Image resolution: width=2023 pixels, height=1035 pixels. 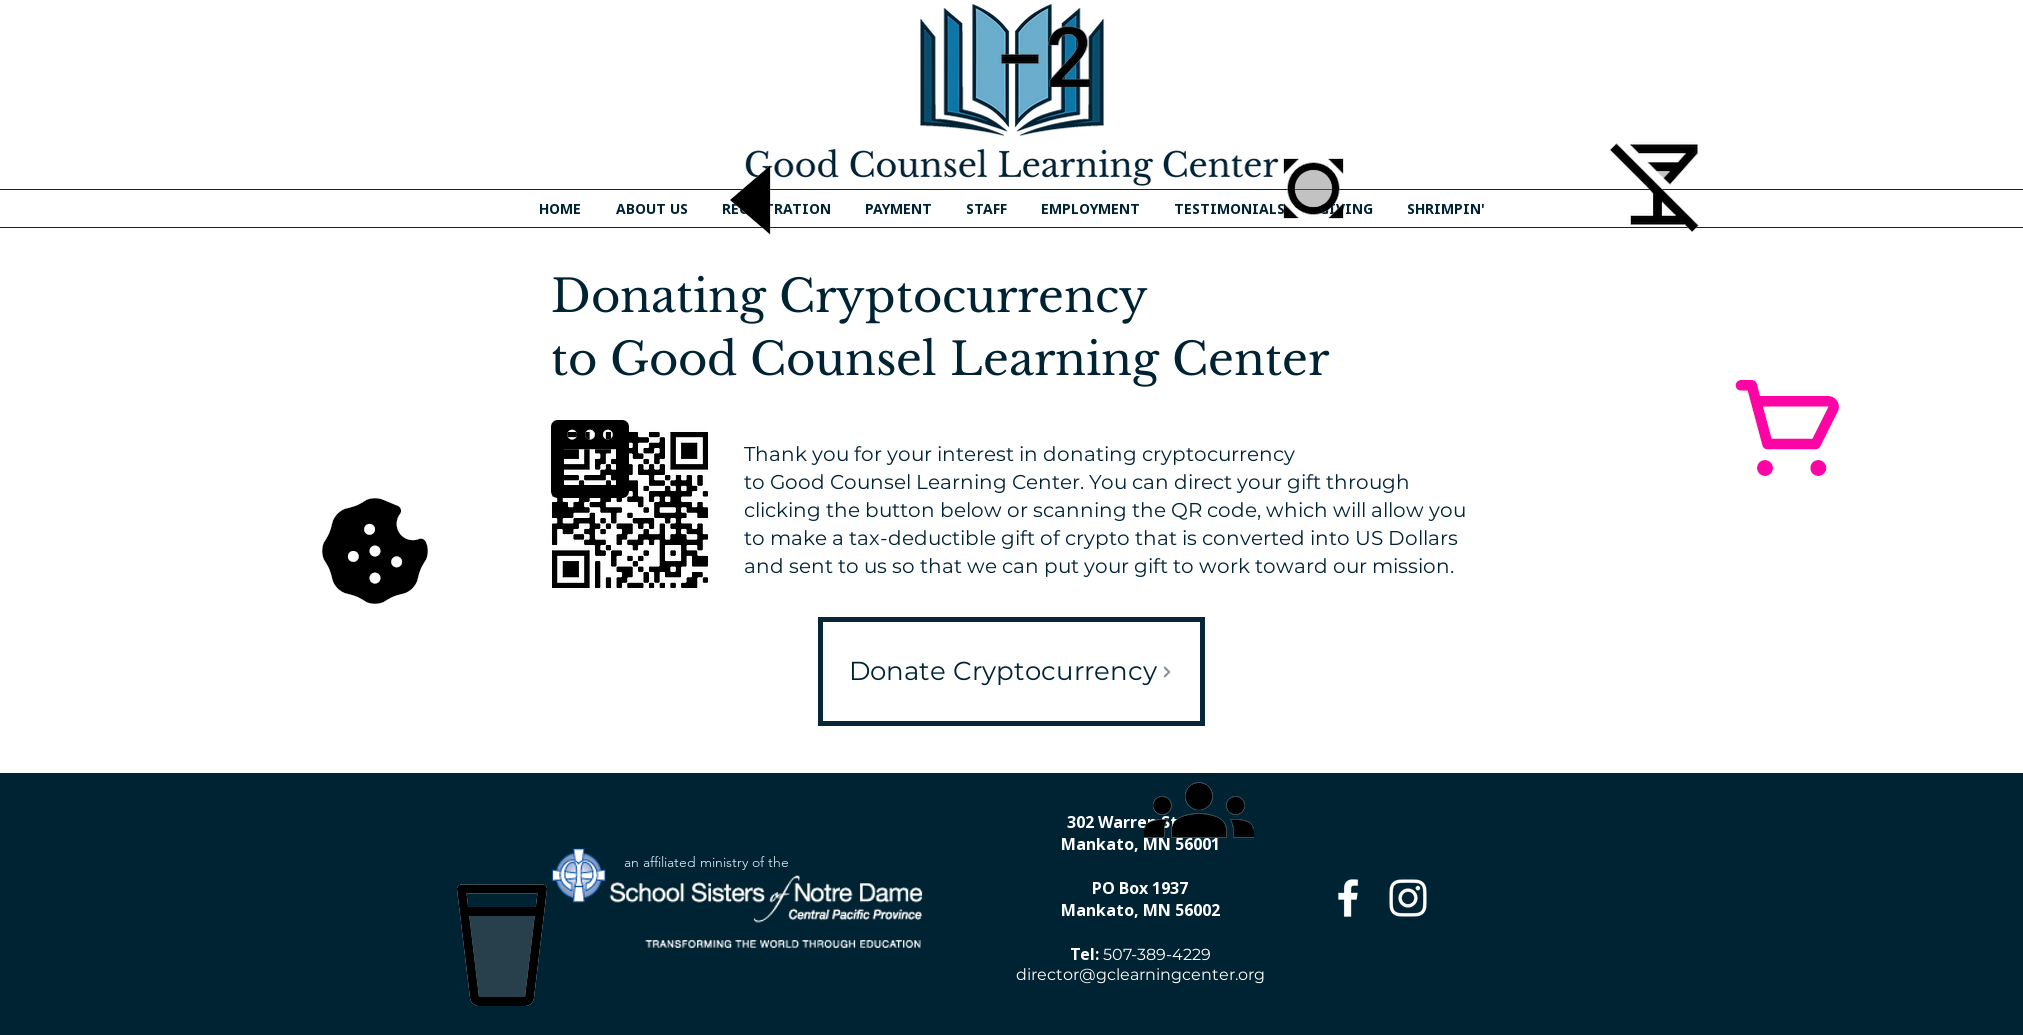 I want to click on expand all items or content, so click(x=1313, y=188).